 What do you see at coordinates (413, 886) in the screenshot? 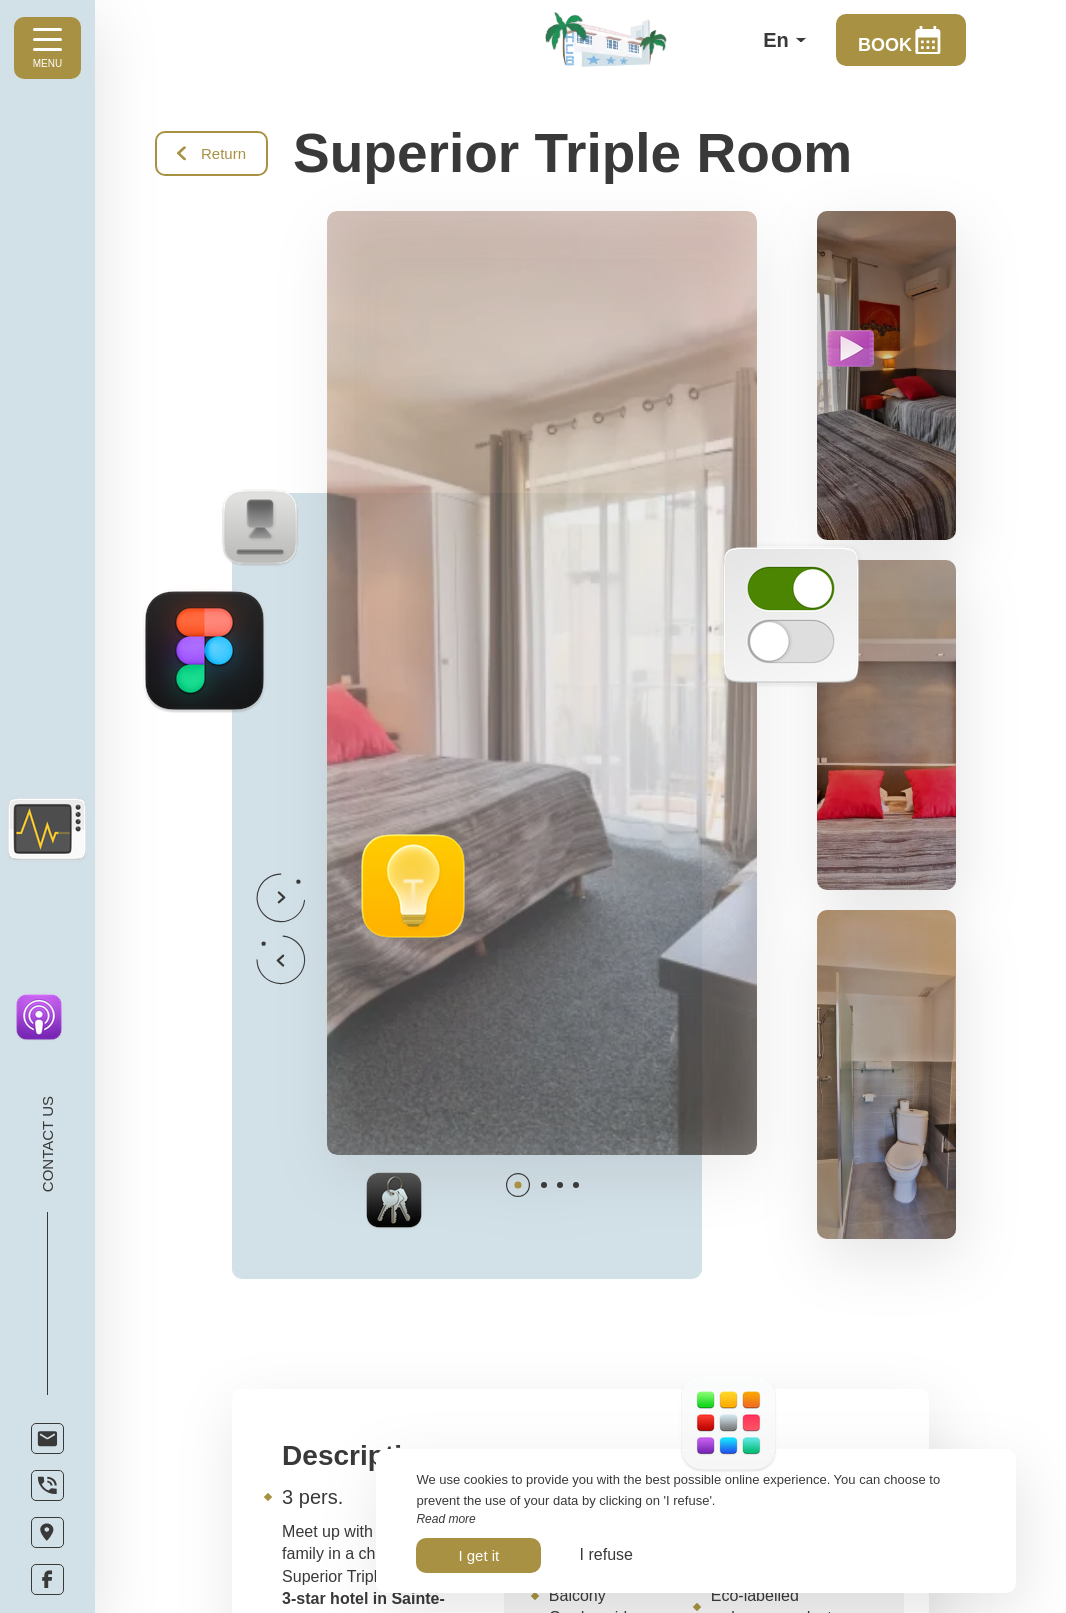
I see `open the Tips app for helpful hints and tutorials` at bounding box center [413, 886].